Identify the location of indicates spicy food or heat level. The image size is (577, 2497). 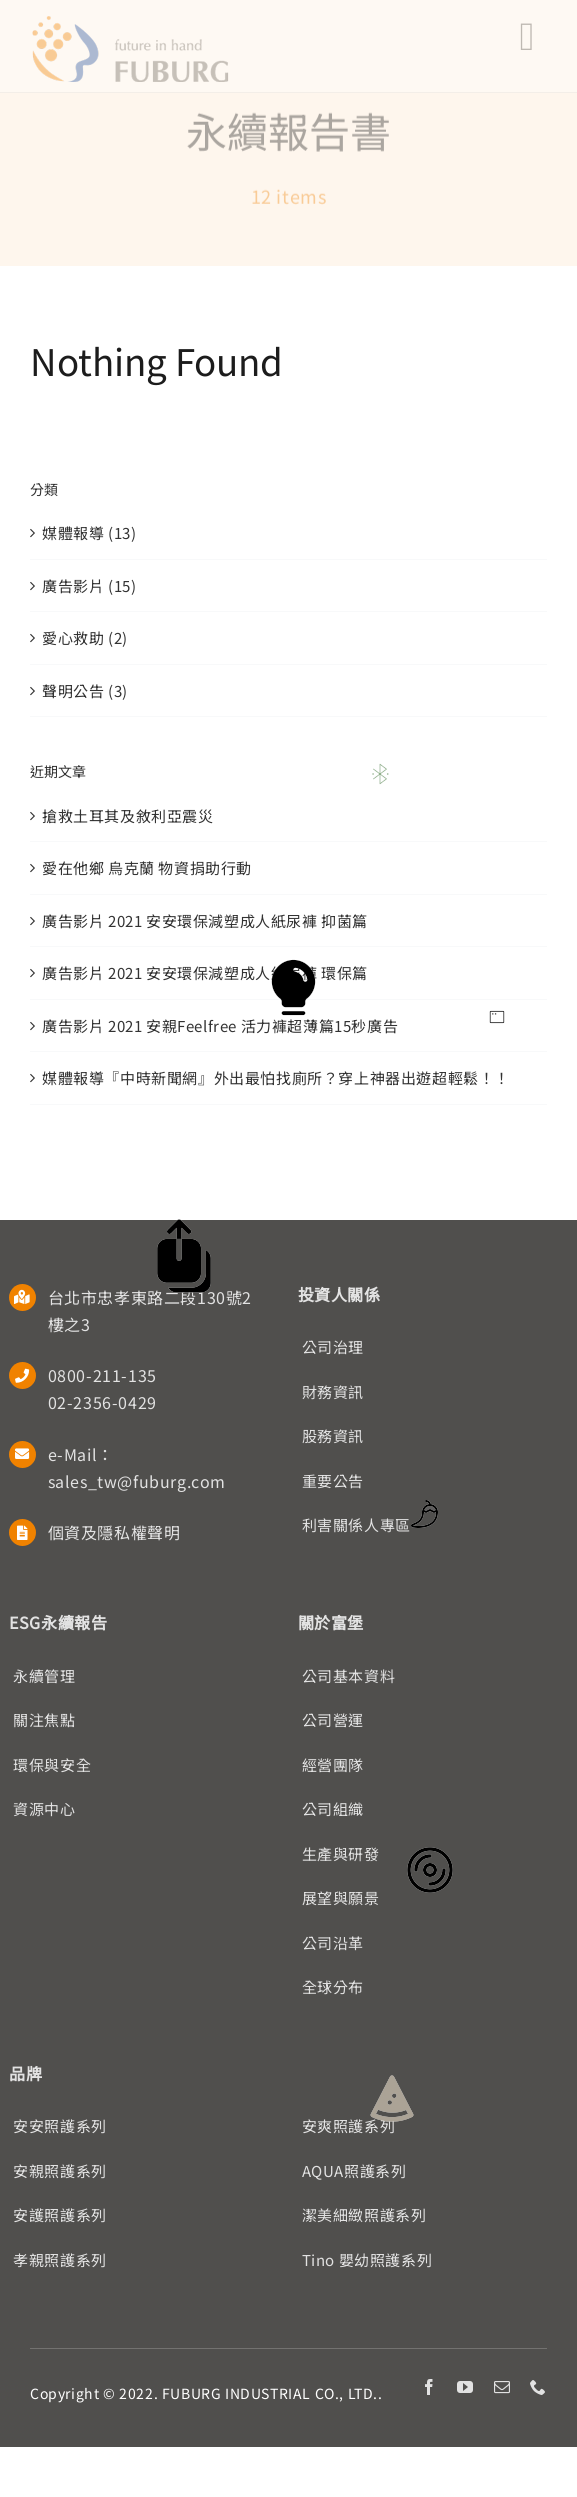
(426, 1515).